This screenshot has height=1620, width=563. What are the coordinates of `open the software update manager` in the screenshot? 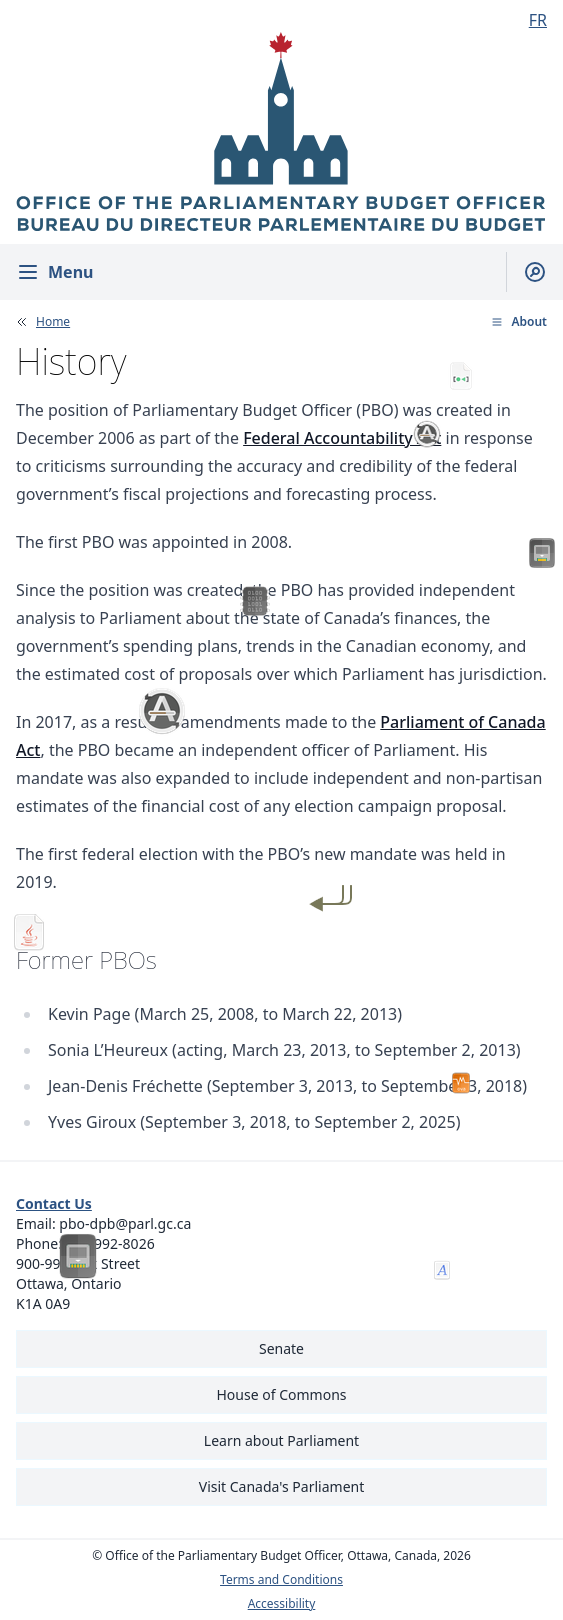 It's located at (162, 711).